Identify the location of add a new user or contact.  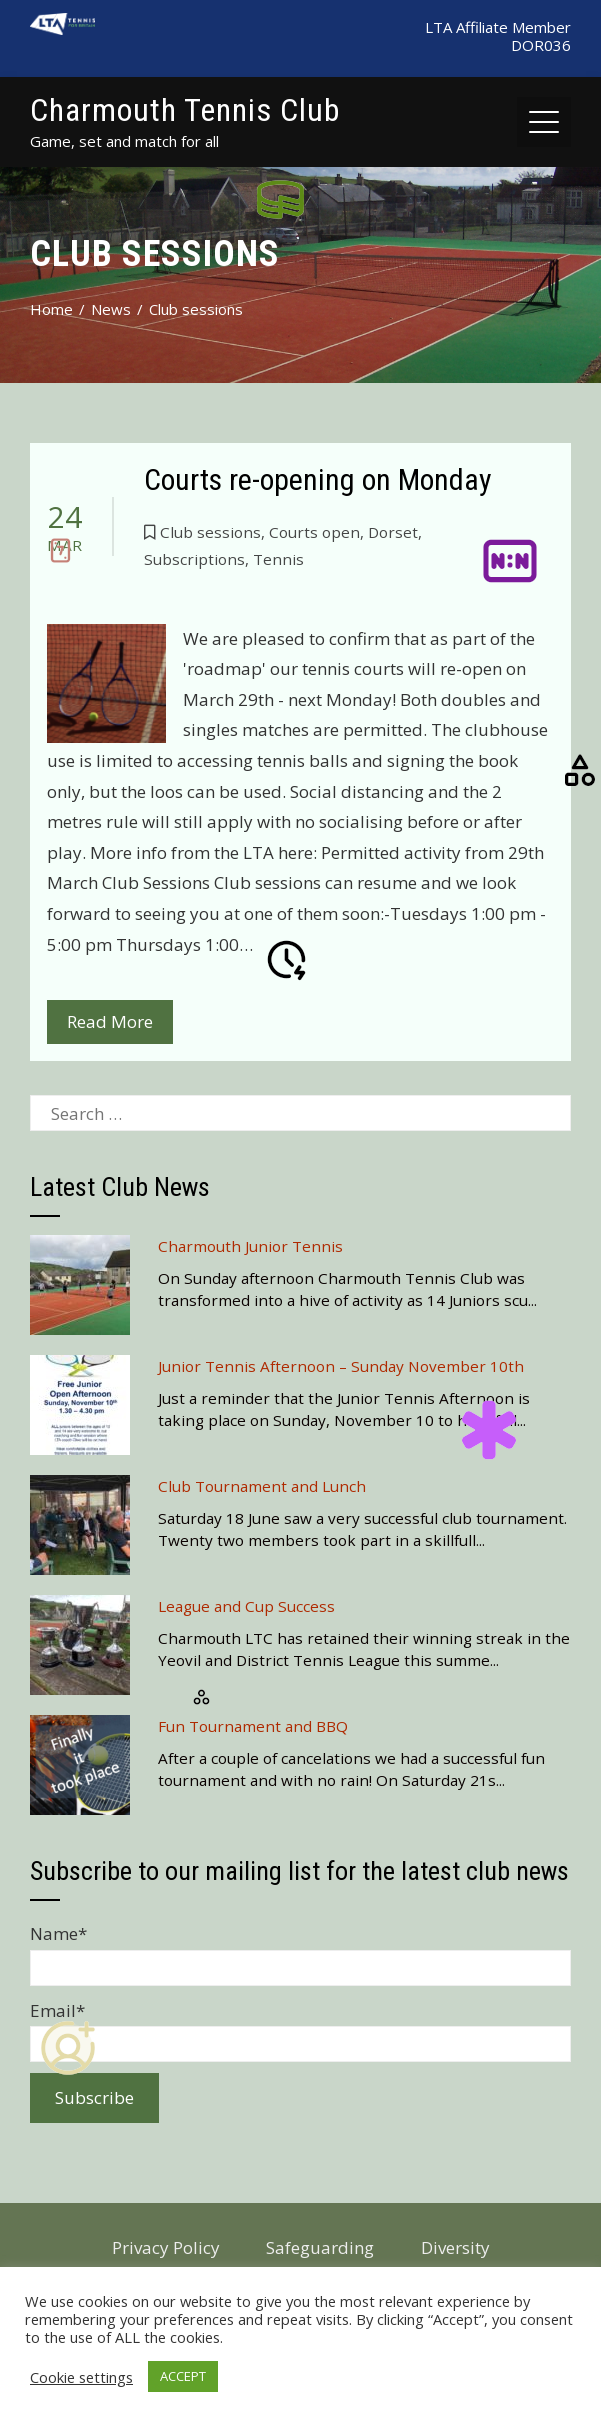
(68, 2048).